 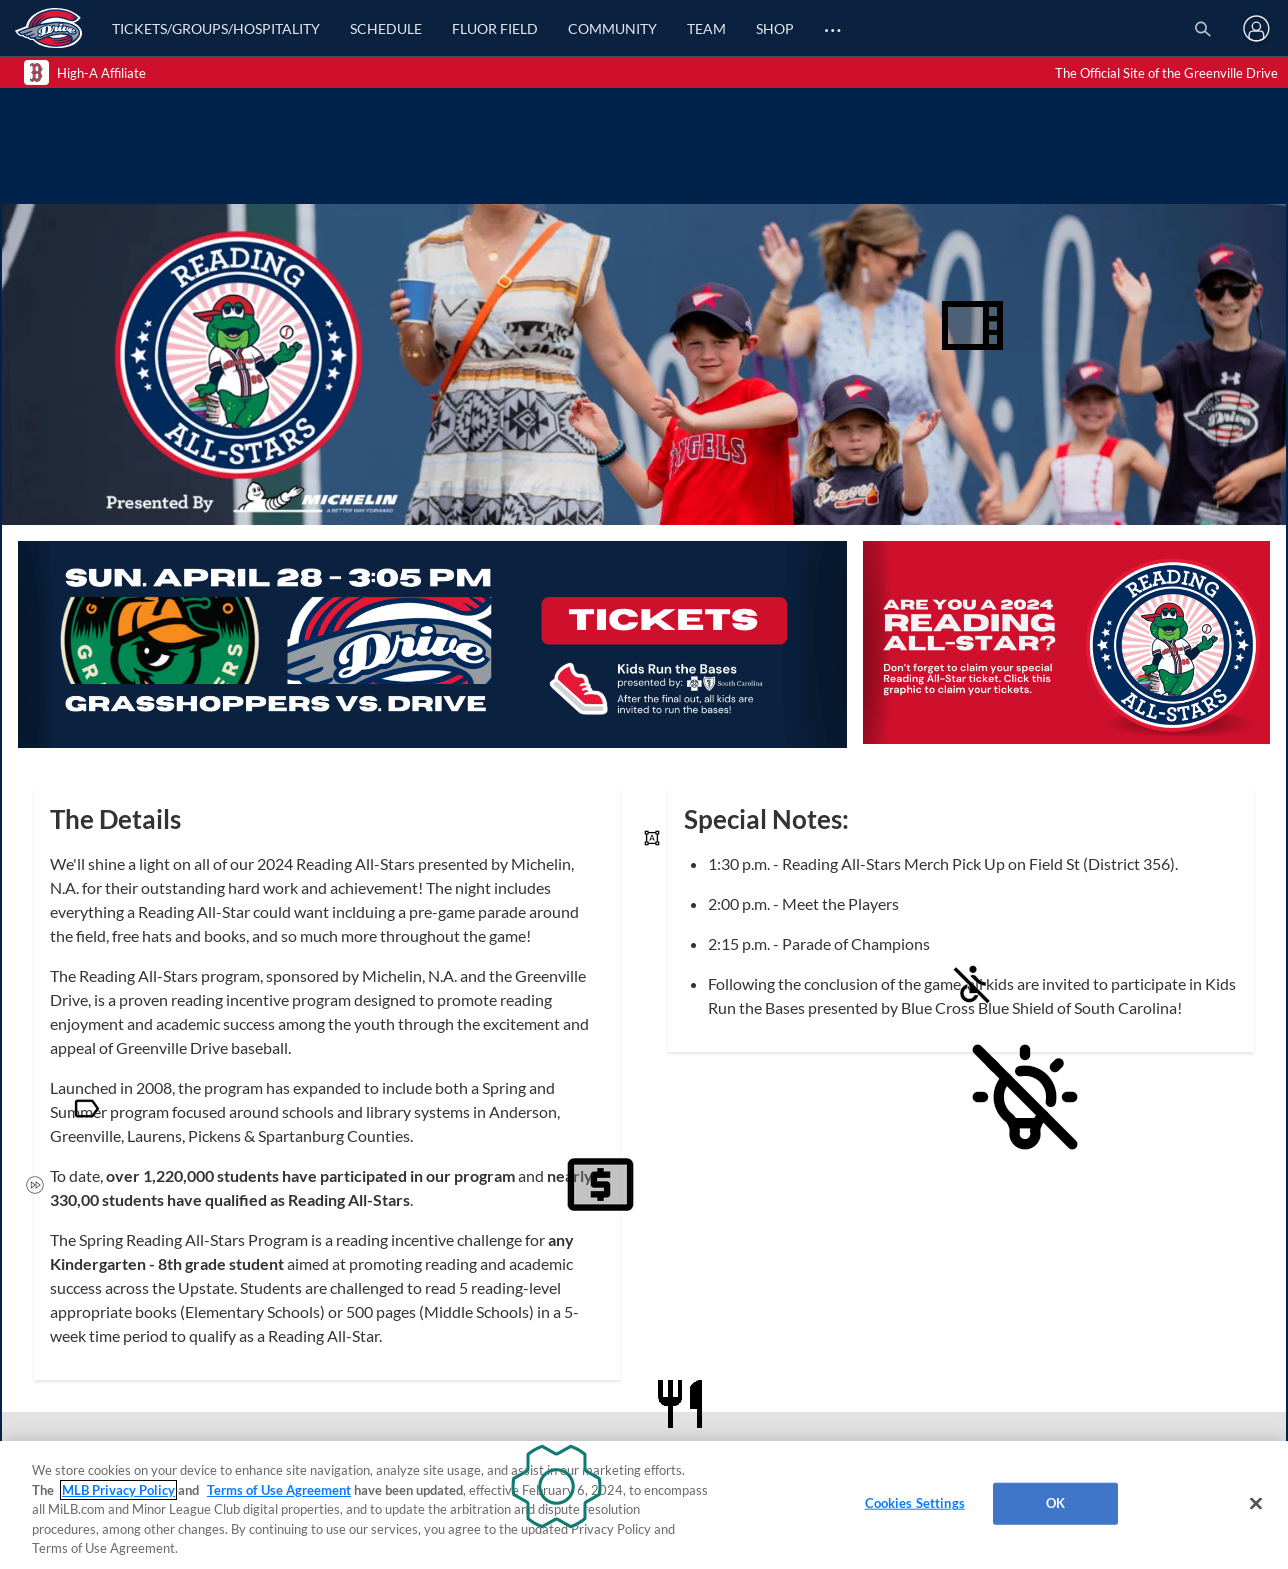 What do you see at coordinates (652, 838) in the screenshot?
I see `format or edit text box properties` at bounding box center [652, 838].